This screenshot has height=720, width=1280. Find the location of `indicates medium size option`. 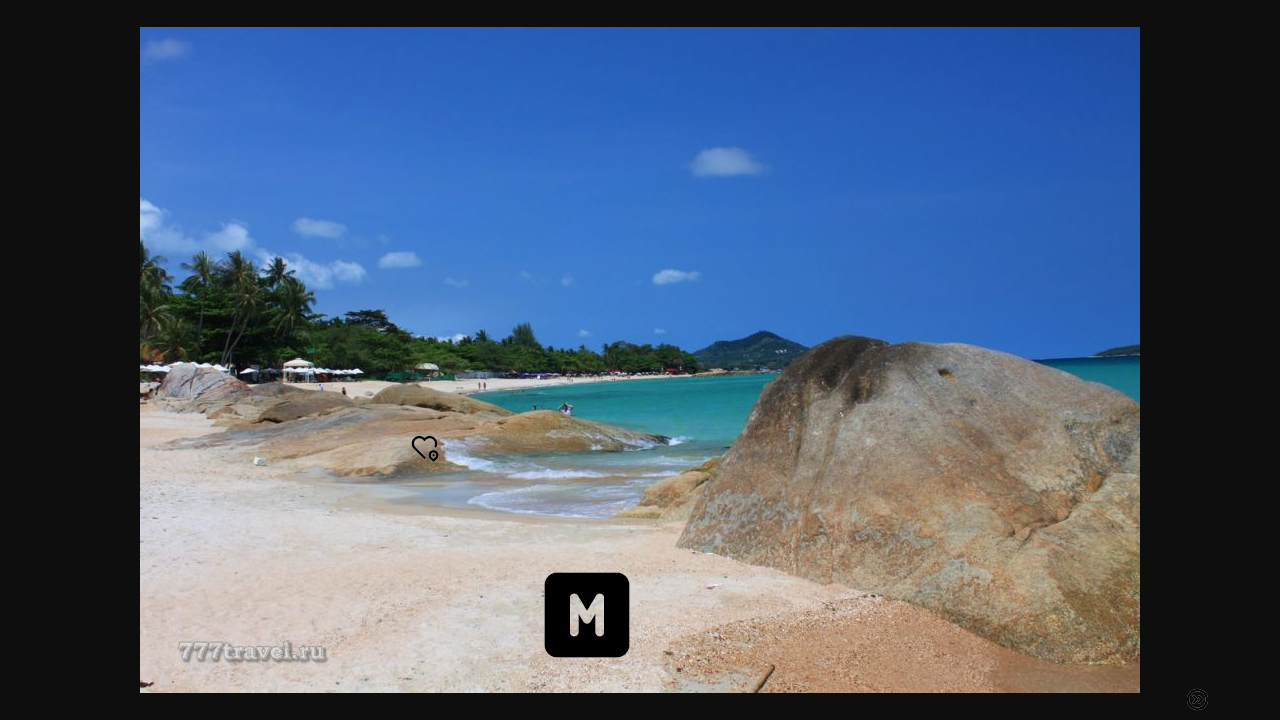

indicates medium size option is located at coordinates (587, 615).